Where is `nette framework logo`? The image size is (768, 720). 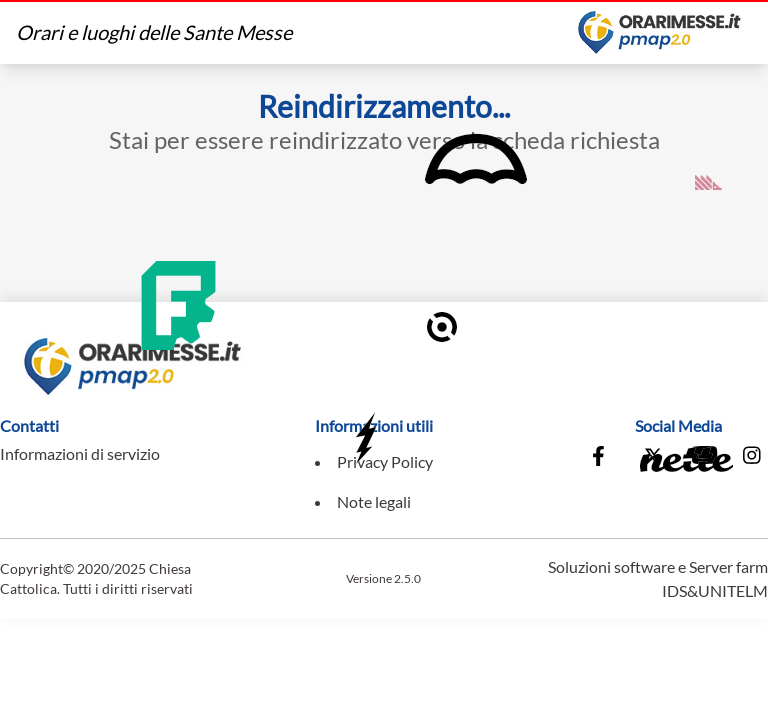
nette framework logo is located at coordinates (686, 459).